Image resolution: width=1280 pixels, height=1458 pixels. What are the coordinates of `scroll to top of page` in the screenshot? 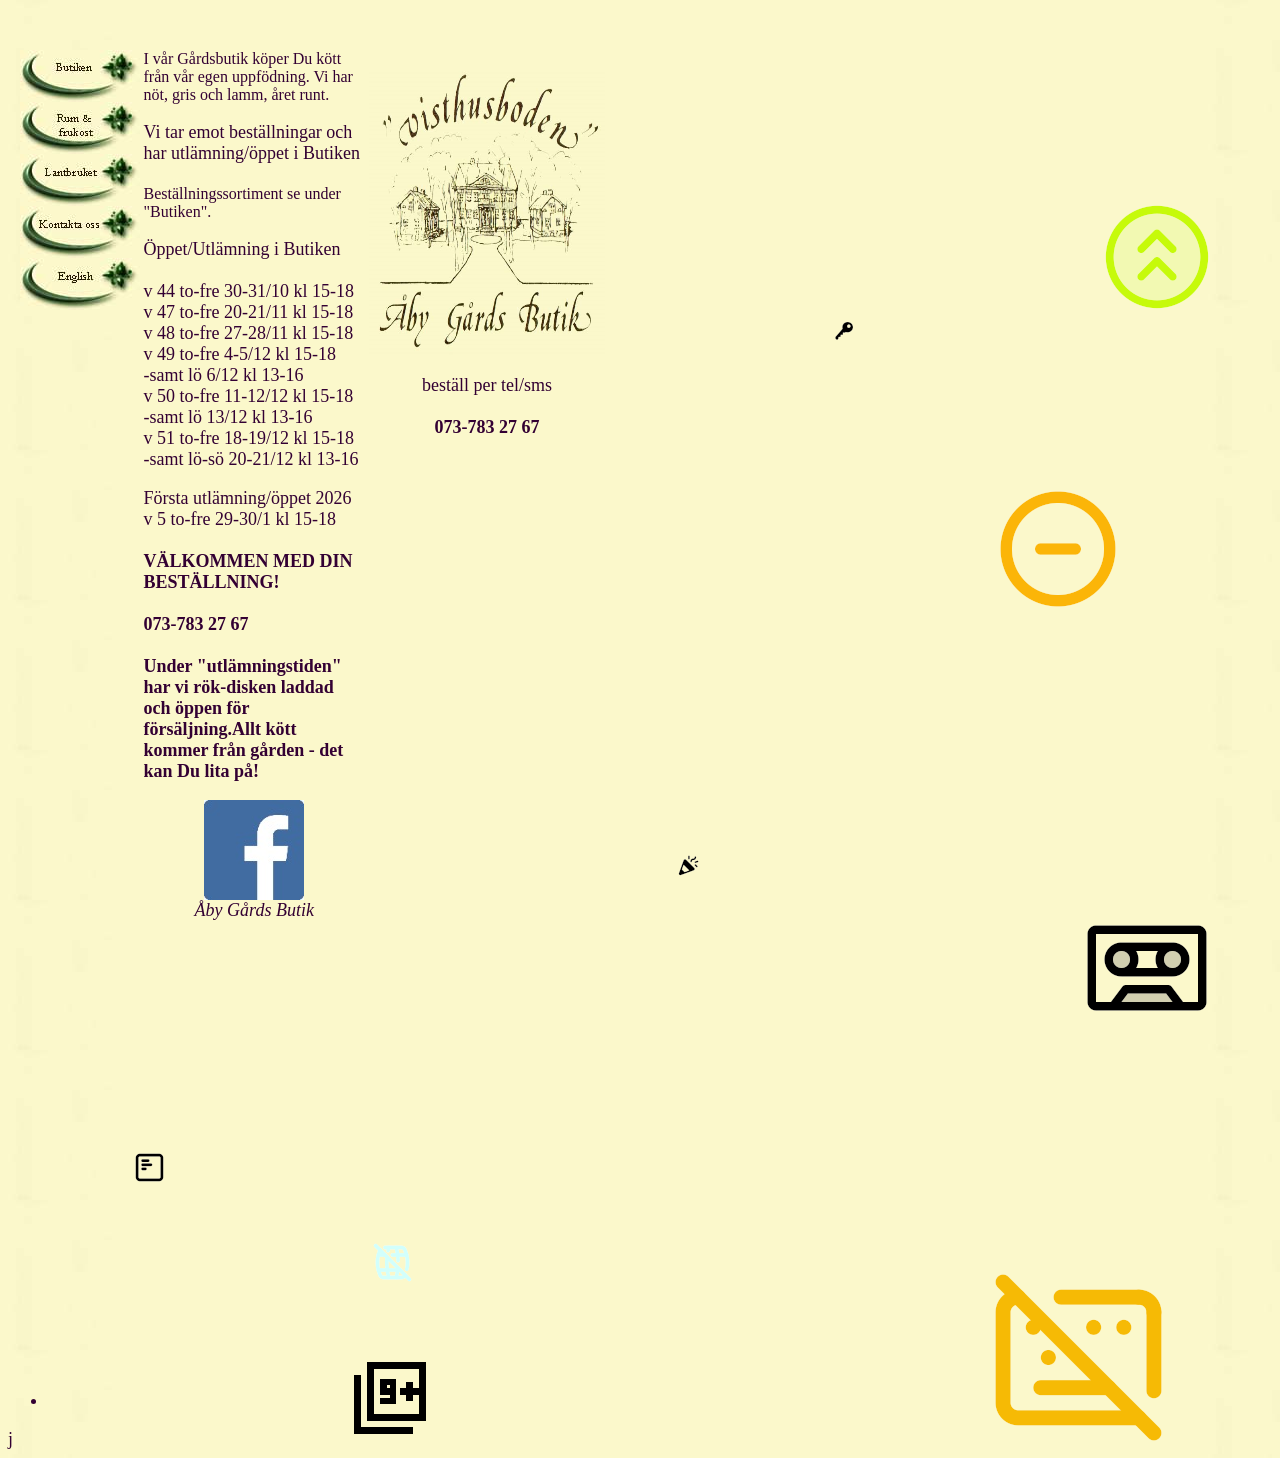 It's located at (1157, 257).